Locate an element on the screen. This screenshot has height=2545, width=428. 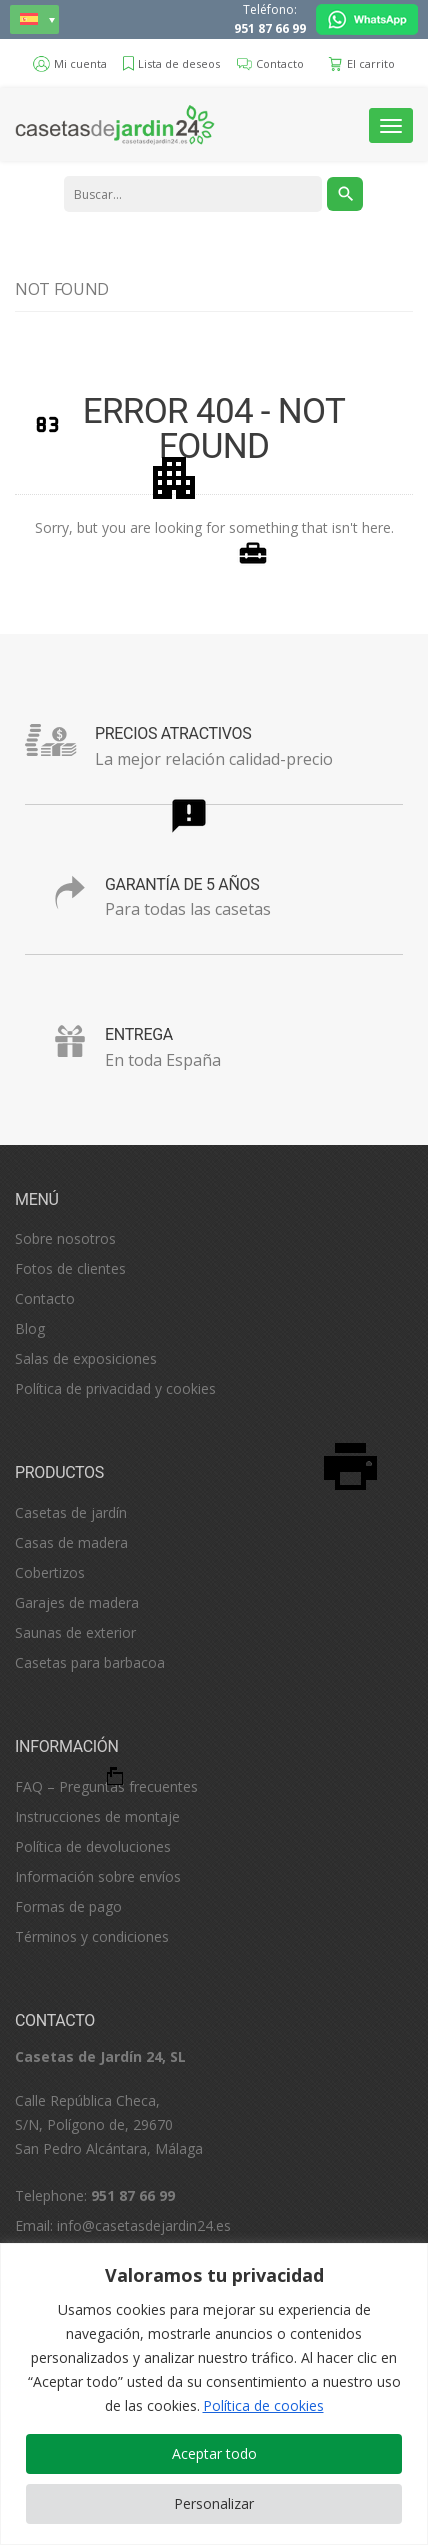
view announcements or alerts is located at coordinates (189, 816).